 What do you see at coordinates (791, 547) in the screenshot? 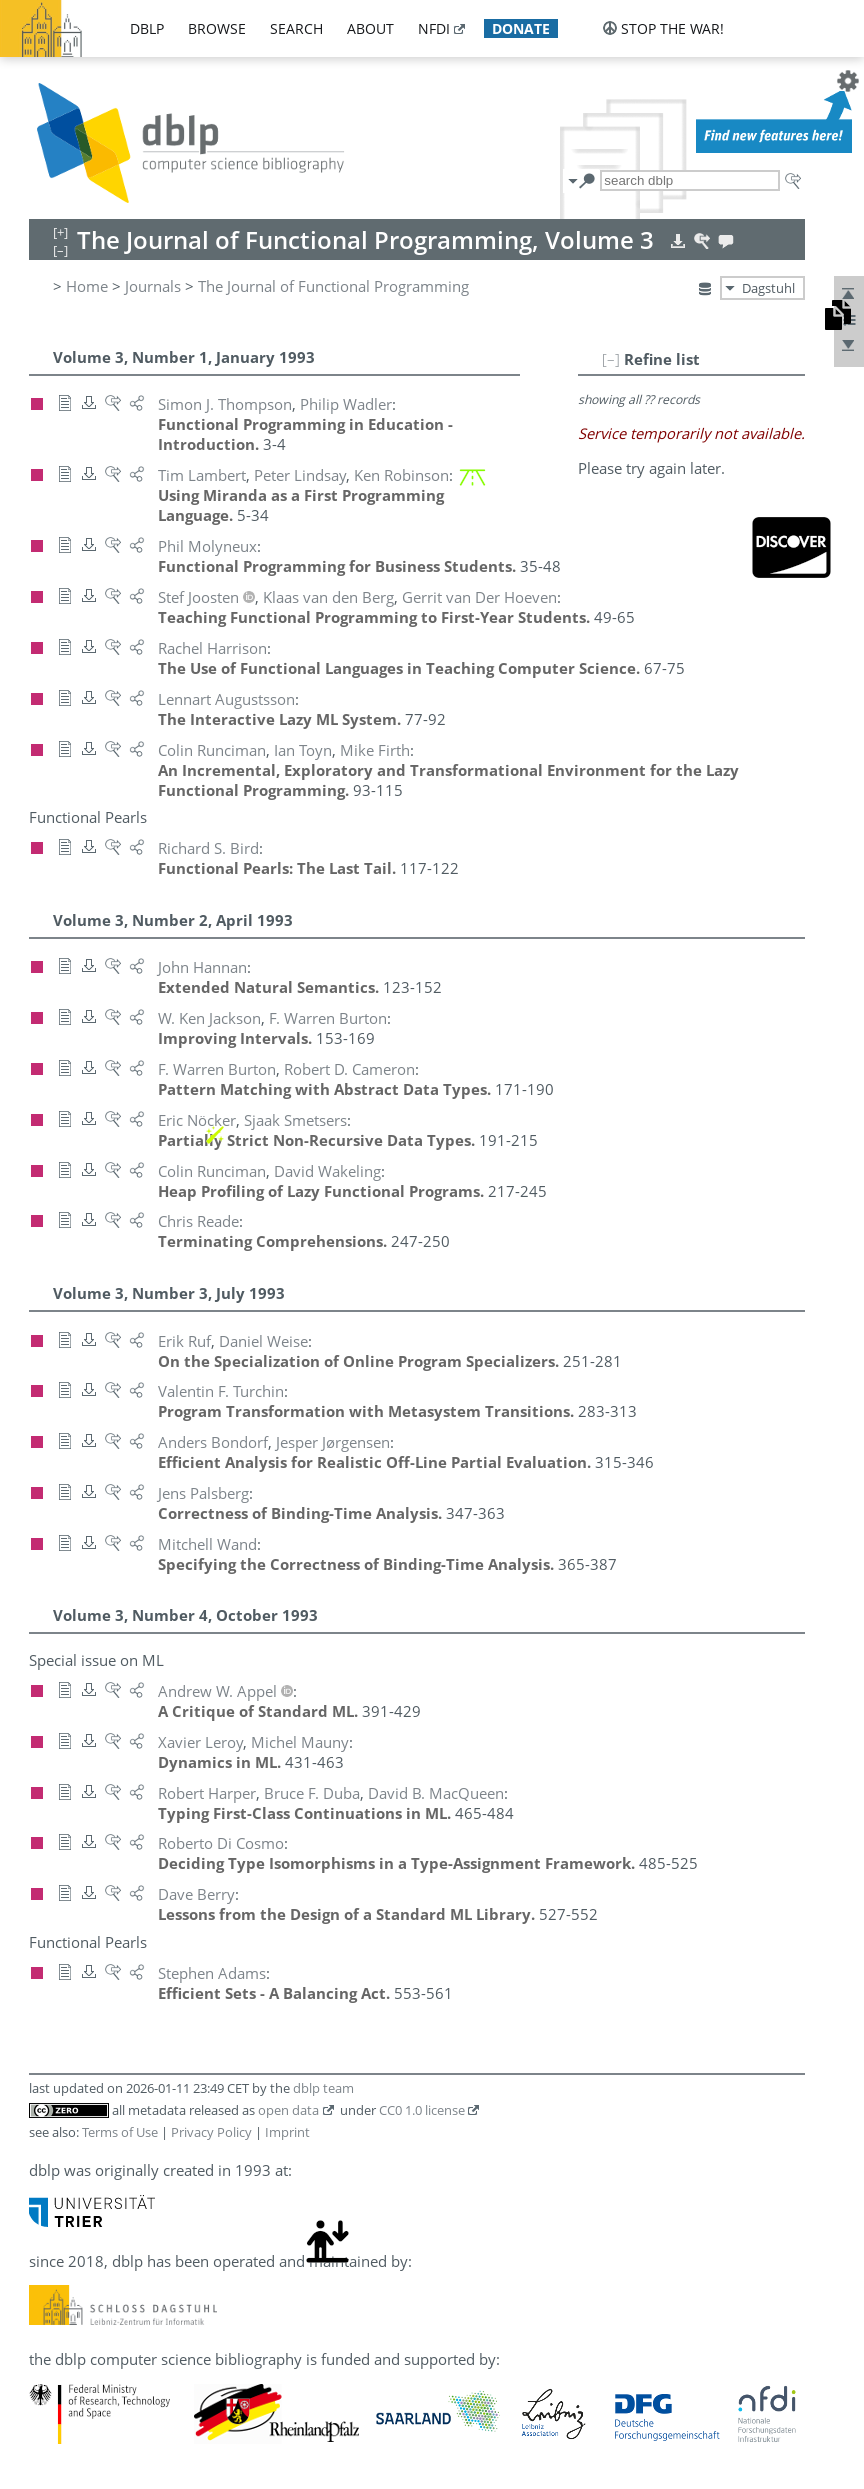
I see `pay with Discover card` at bounding box center [791, 547].